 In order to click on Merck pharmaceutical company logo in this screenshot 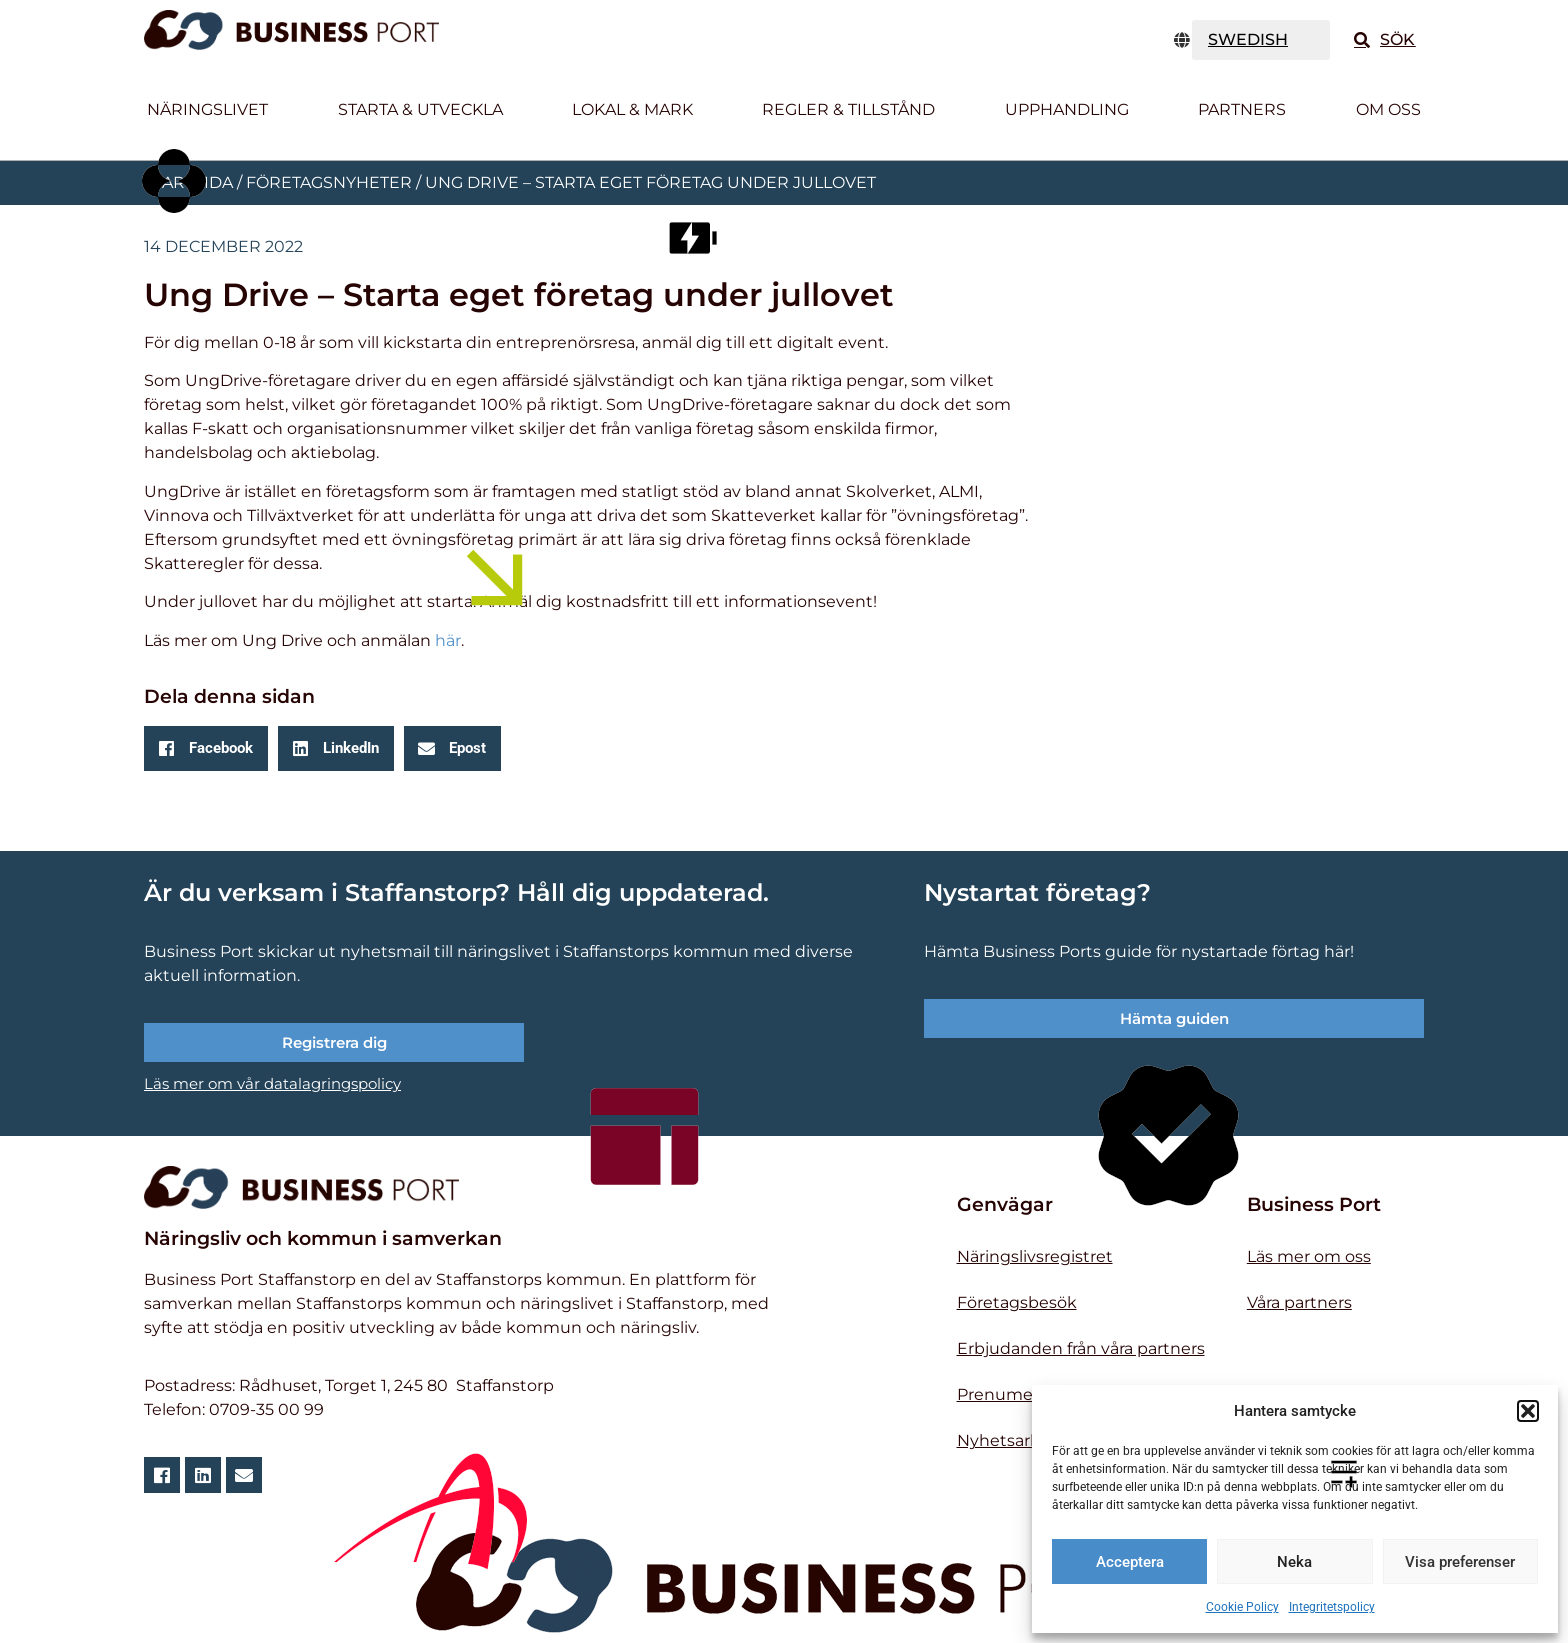, I will do `click(174, 181)`.